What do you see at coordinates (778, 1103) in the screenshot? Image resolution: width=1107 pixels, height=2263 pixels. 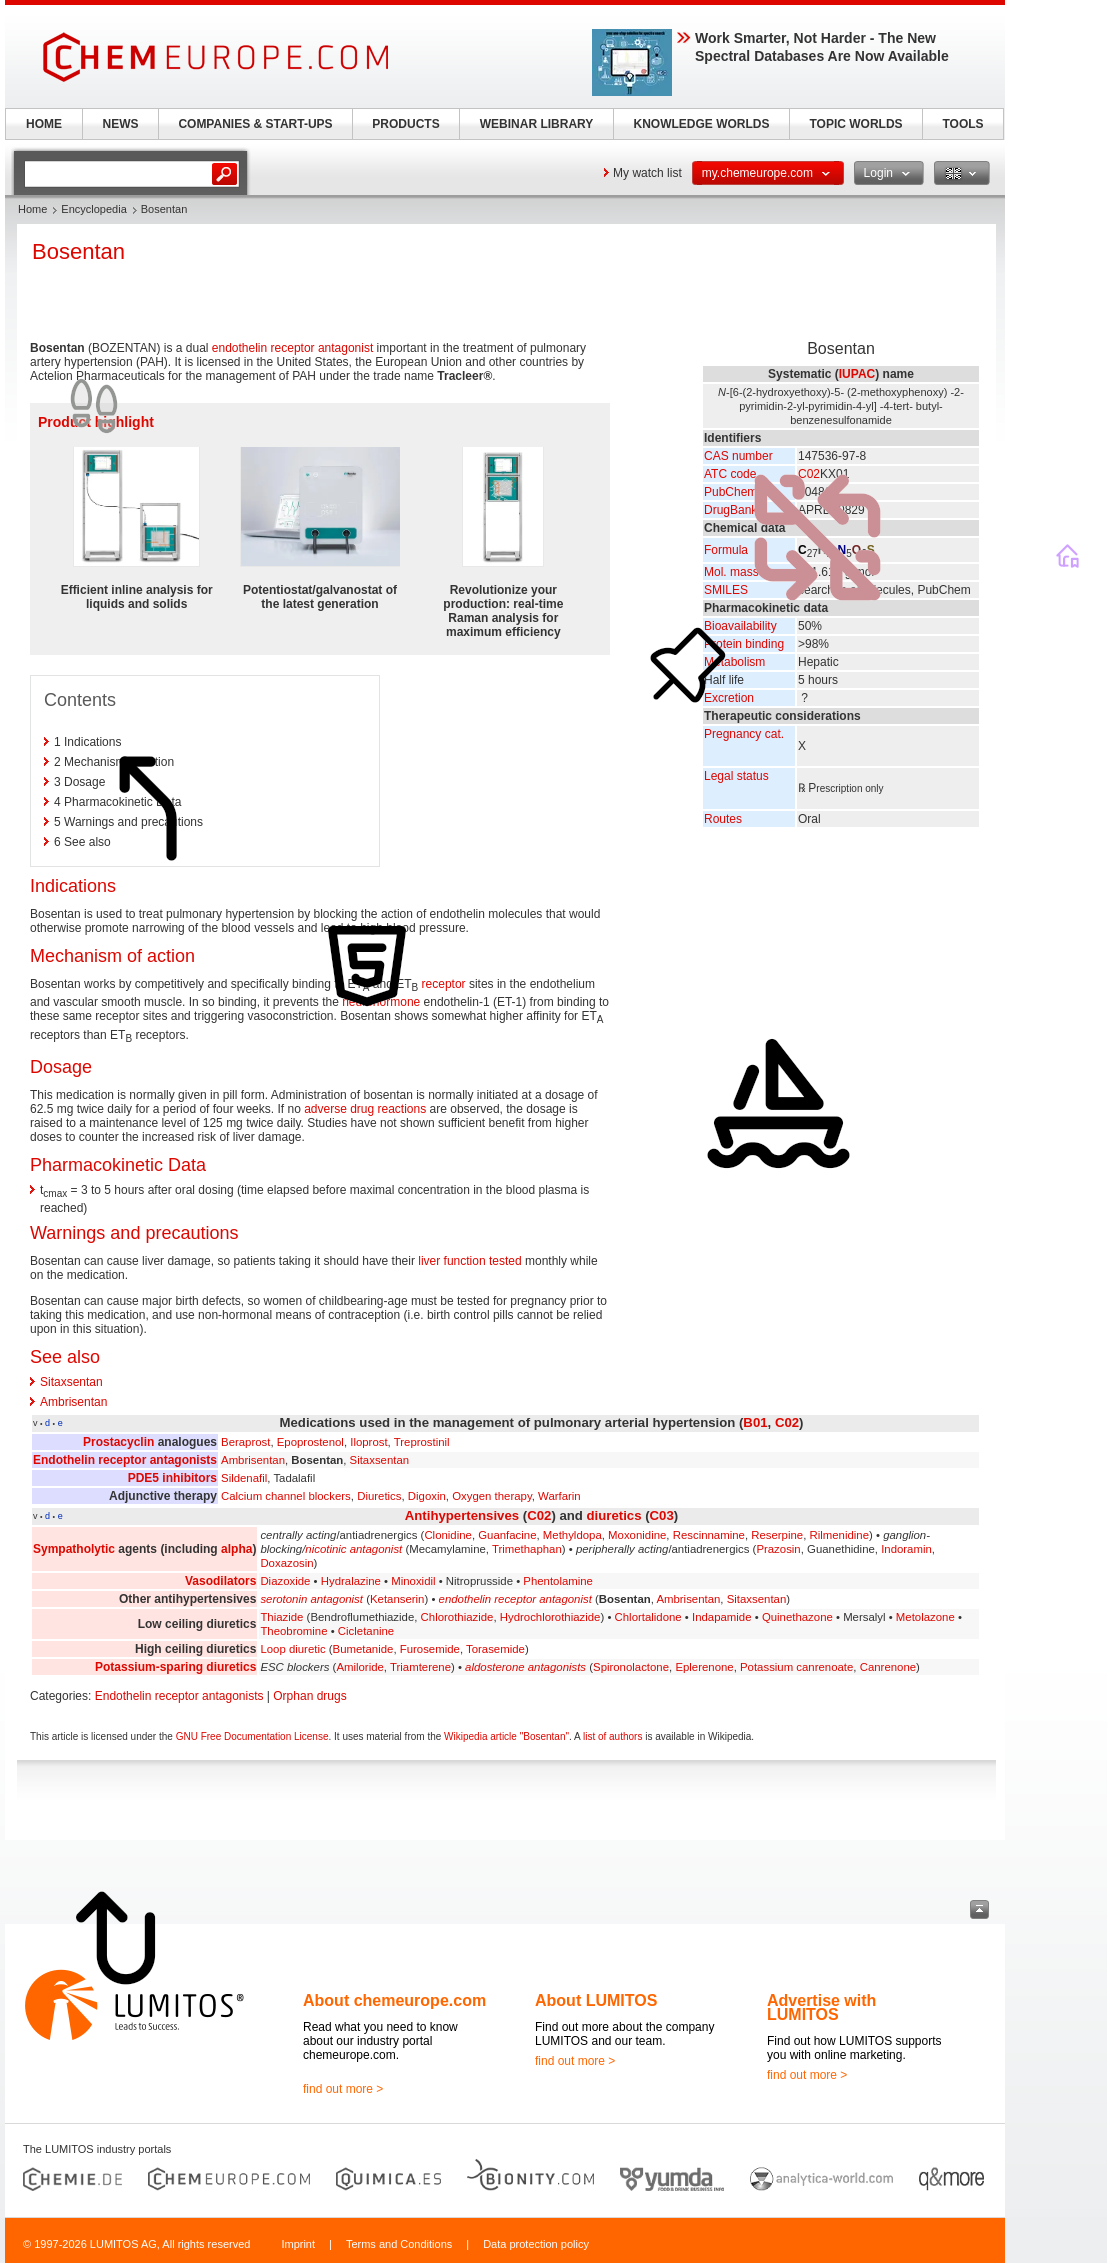 I see `access sailing or boating features` at bounding box center [778, 1103].